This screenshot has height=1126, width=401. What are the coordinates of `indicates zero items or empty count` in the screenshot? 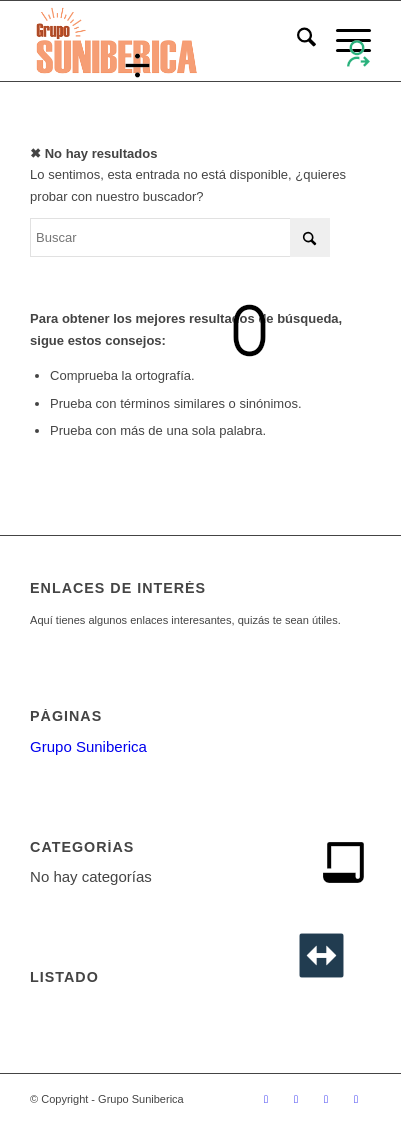 It's located at (249, 330).